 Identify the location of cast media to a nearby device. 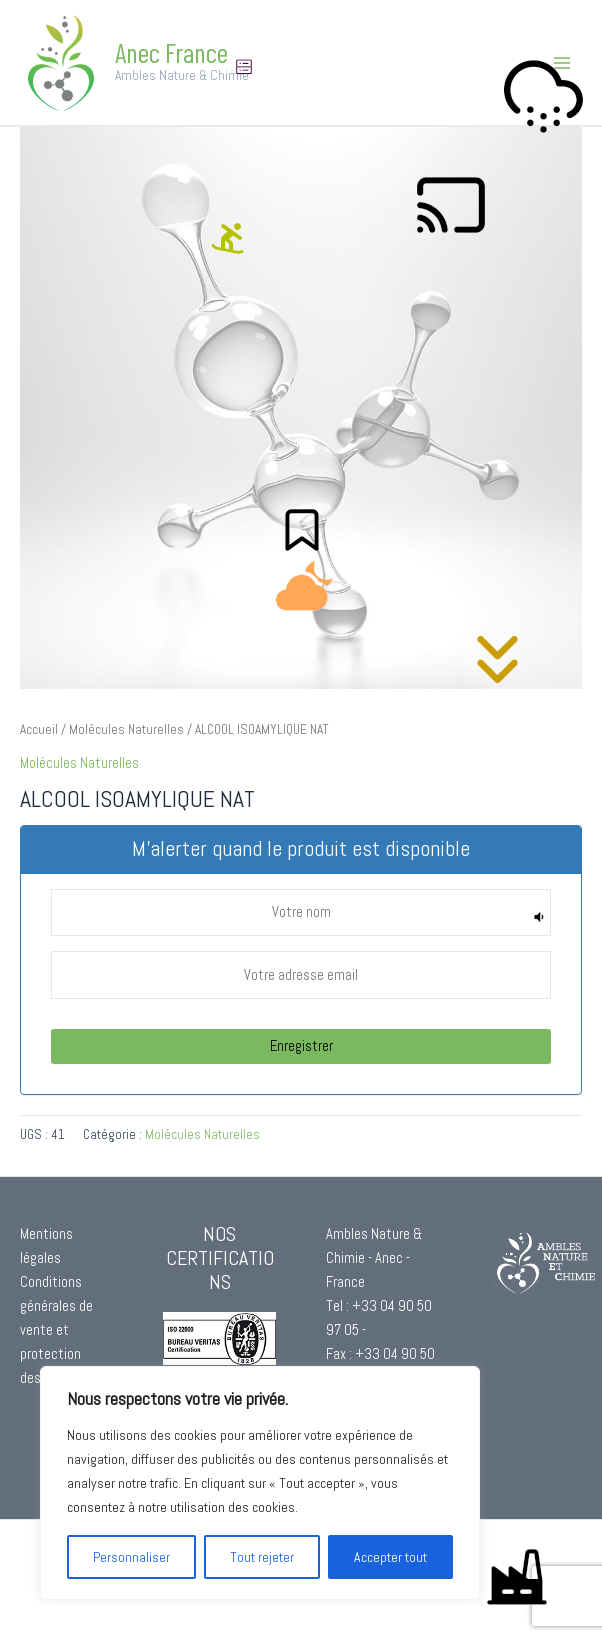
(451, 205).